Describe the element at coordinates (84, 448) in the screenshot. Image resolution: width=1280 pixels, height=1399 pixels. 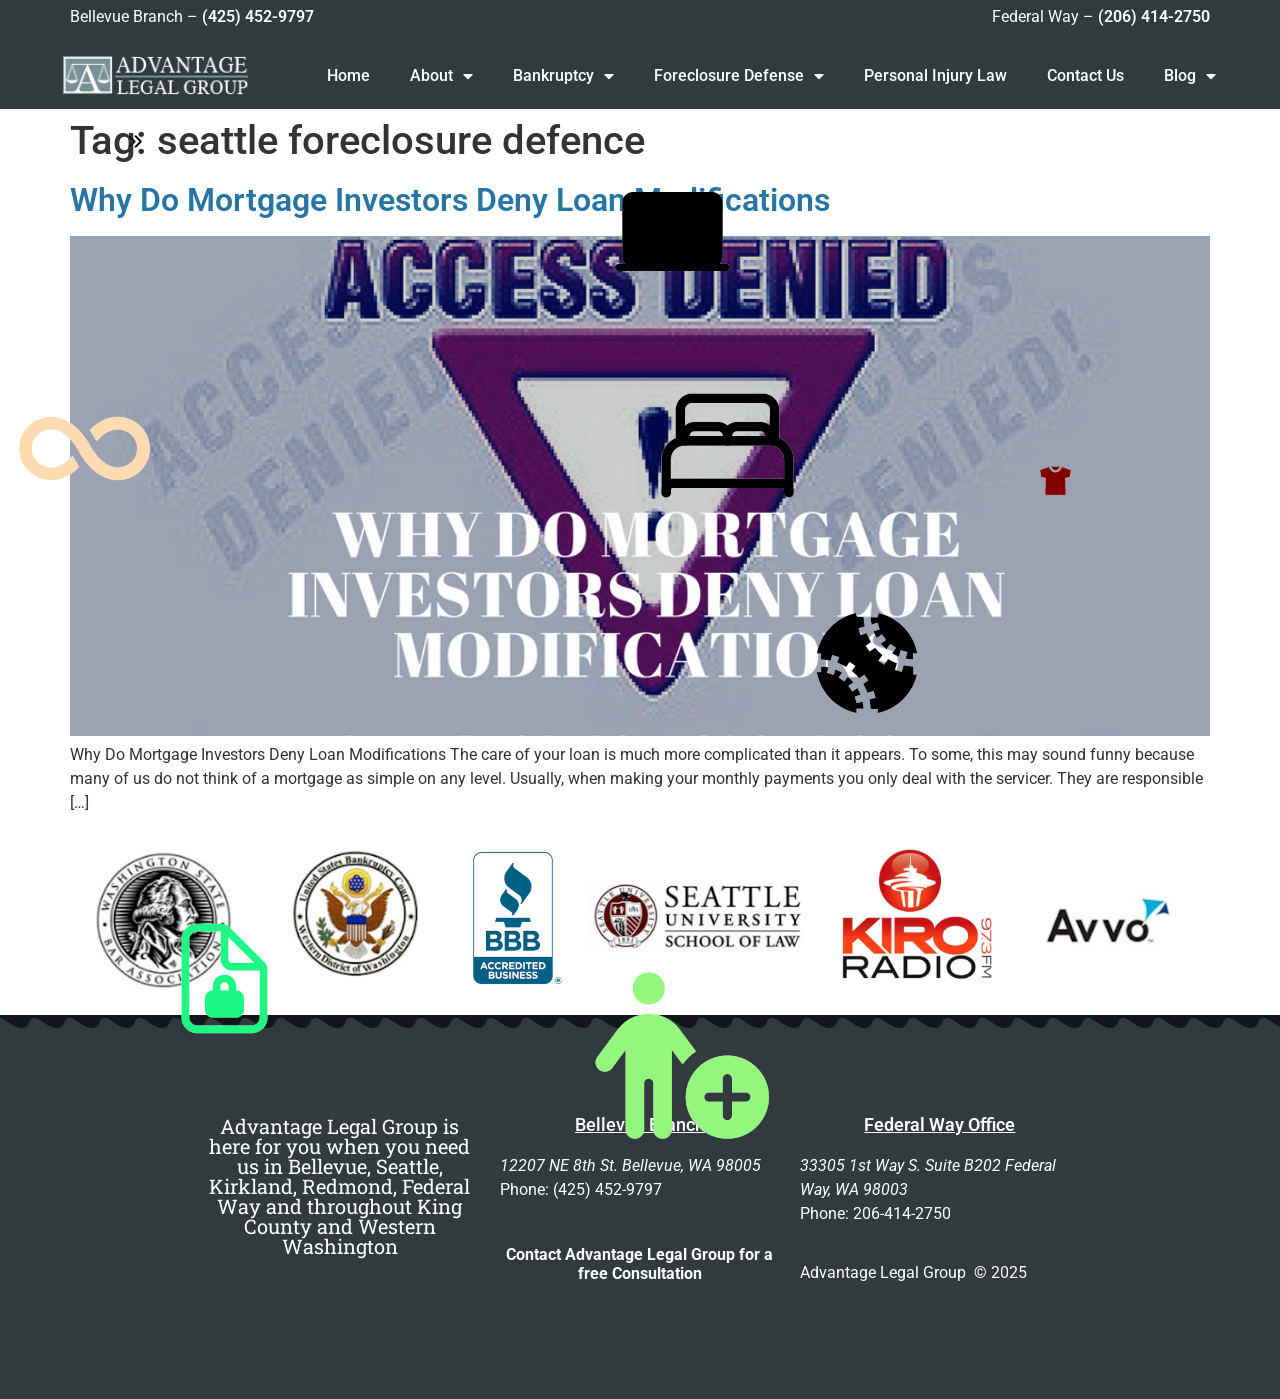
I see `toggle infinite loop or repeat mode` at that location.